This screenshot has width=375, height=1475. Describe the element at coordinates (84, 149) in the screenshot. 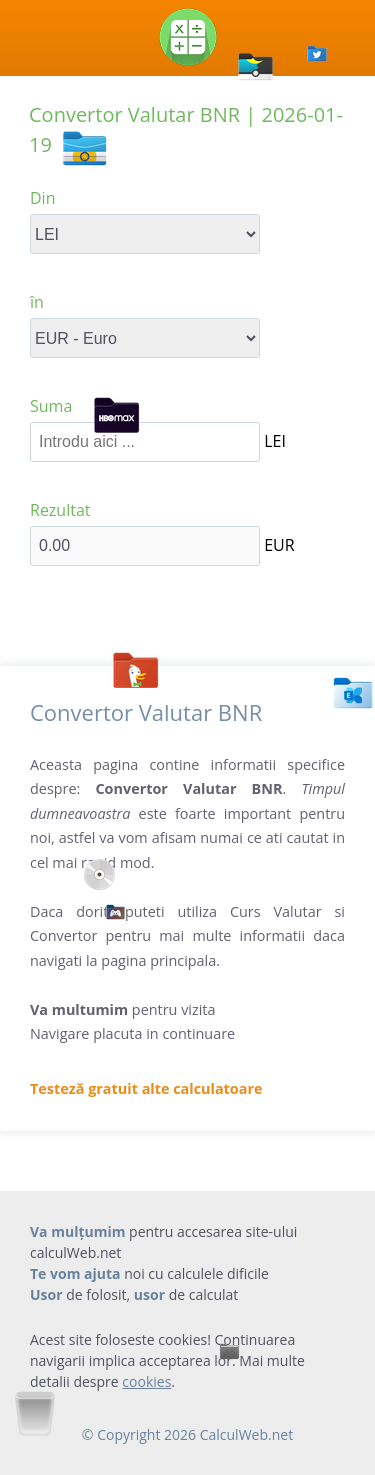

I see `open pokémon collection folder` at that location.